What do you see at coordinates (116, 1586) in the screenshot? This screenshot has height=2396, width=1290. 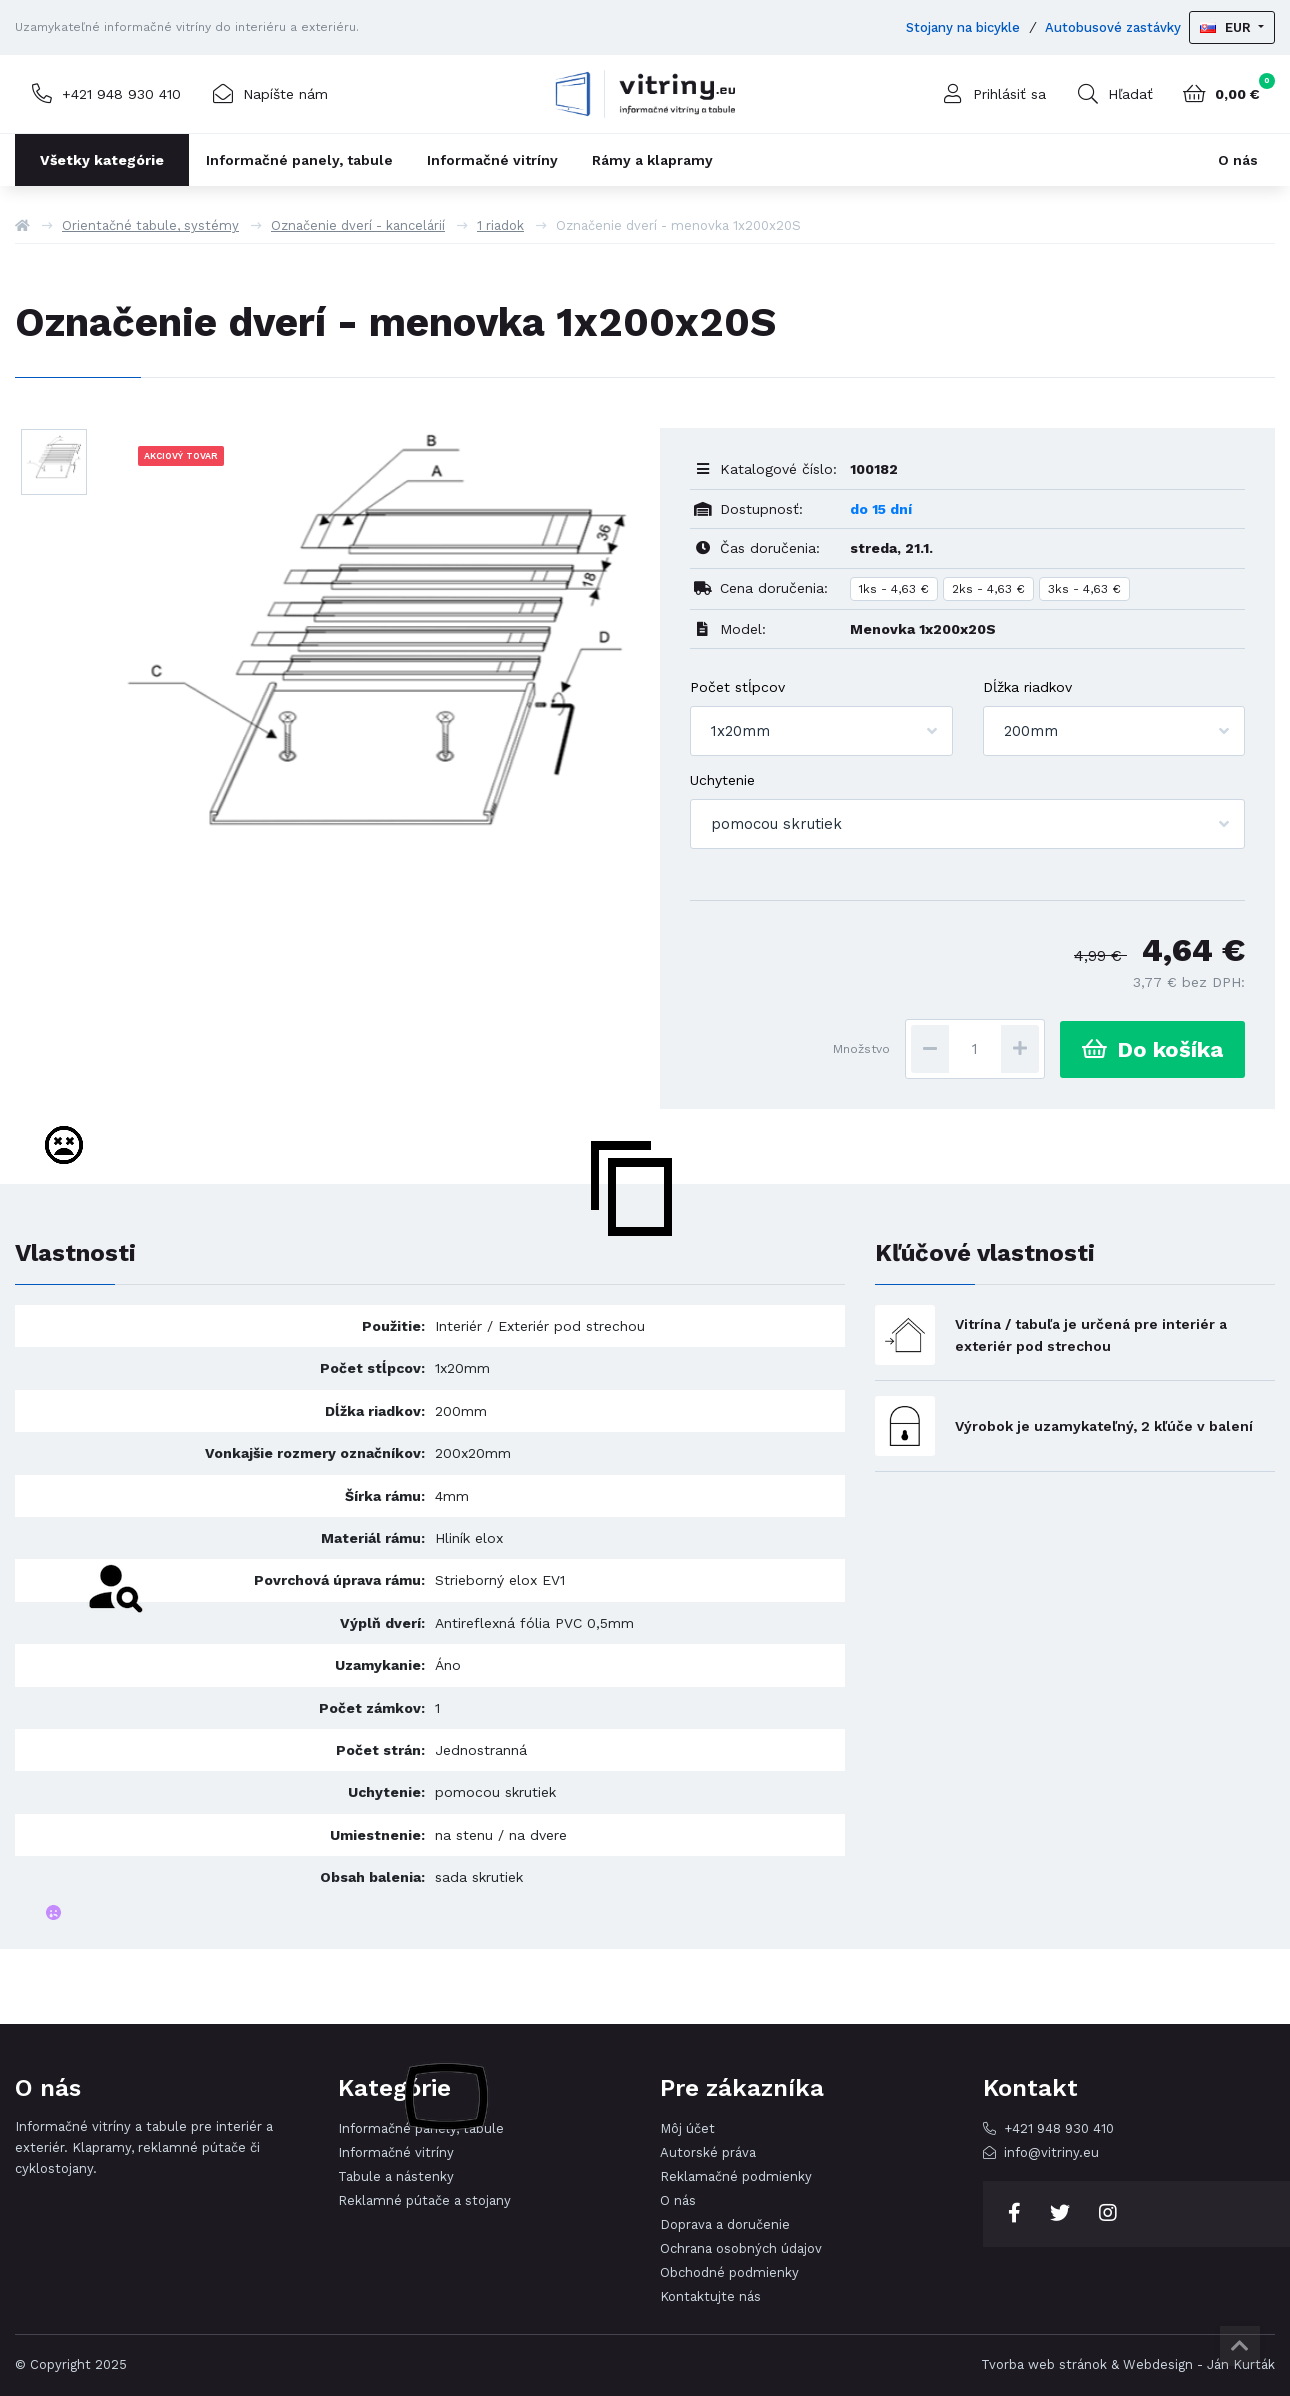 I see `search for a person or contact` at bounding box center [116, 1586].